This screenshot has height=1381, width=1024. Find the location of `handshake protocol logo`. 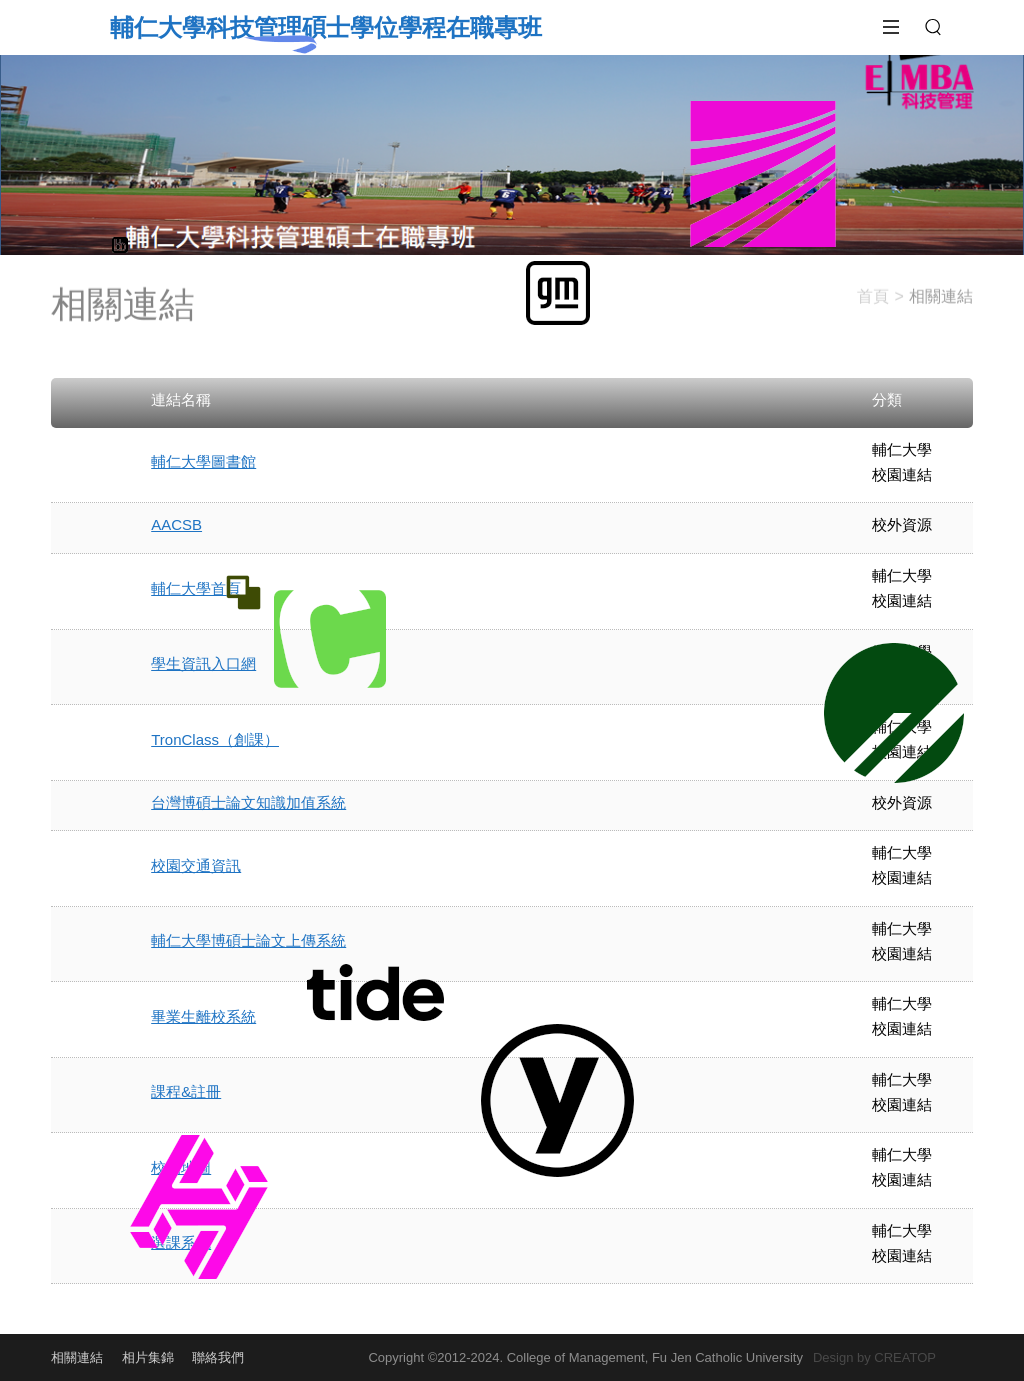

handshake protocol logo is located at coordinates (199, 1207).